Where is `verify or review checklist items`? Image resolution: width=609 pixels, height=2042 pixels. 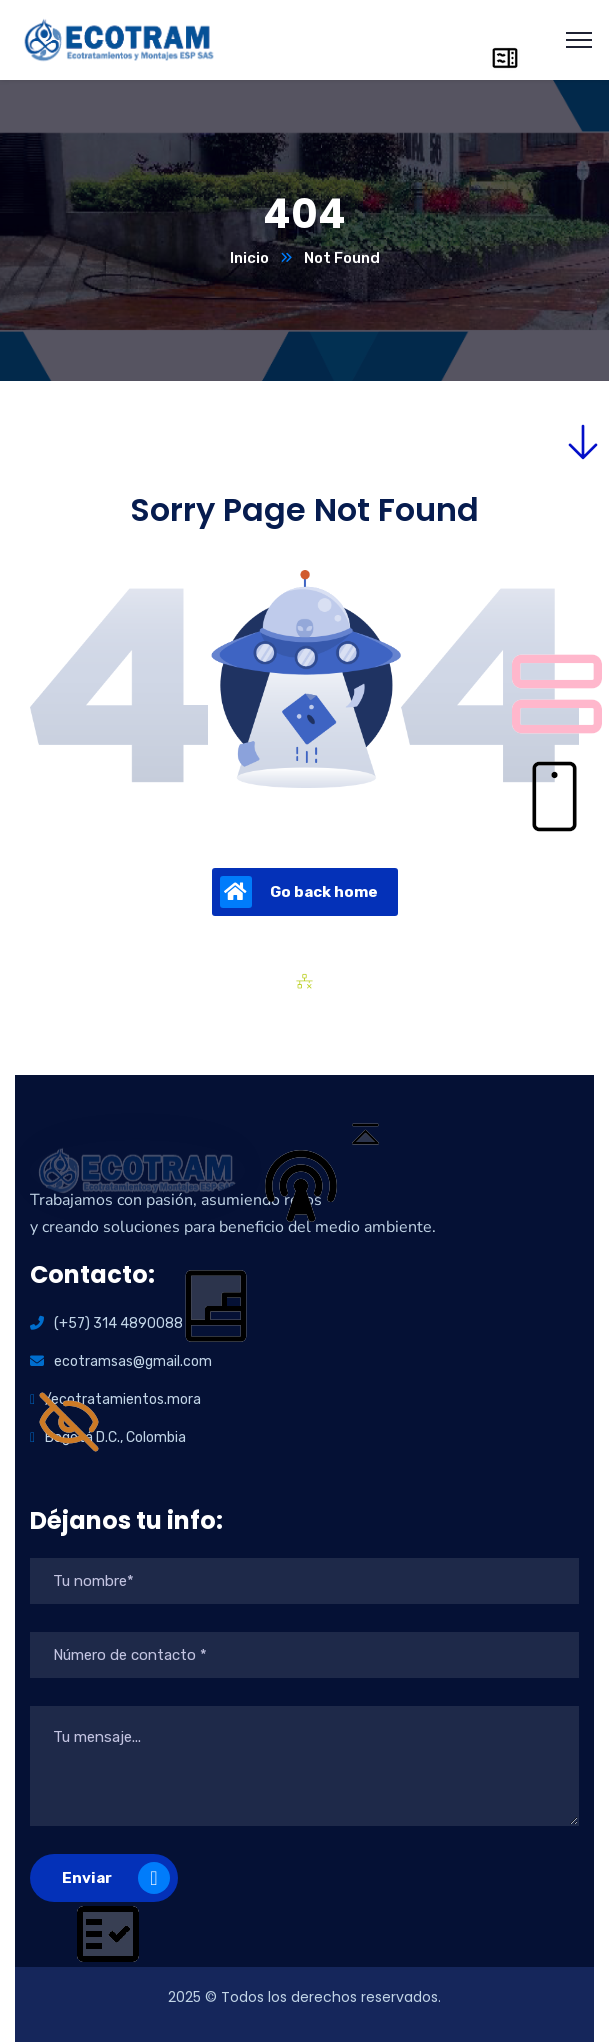
verify or review checklist items is located at coordinates (108, 1934).